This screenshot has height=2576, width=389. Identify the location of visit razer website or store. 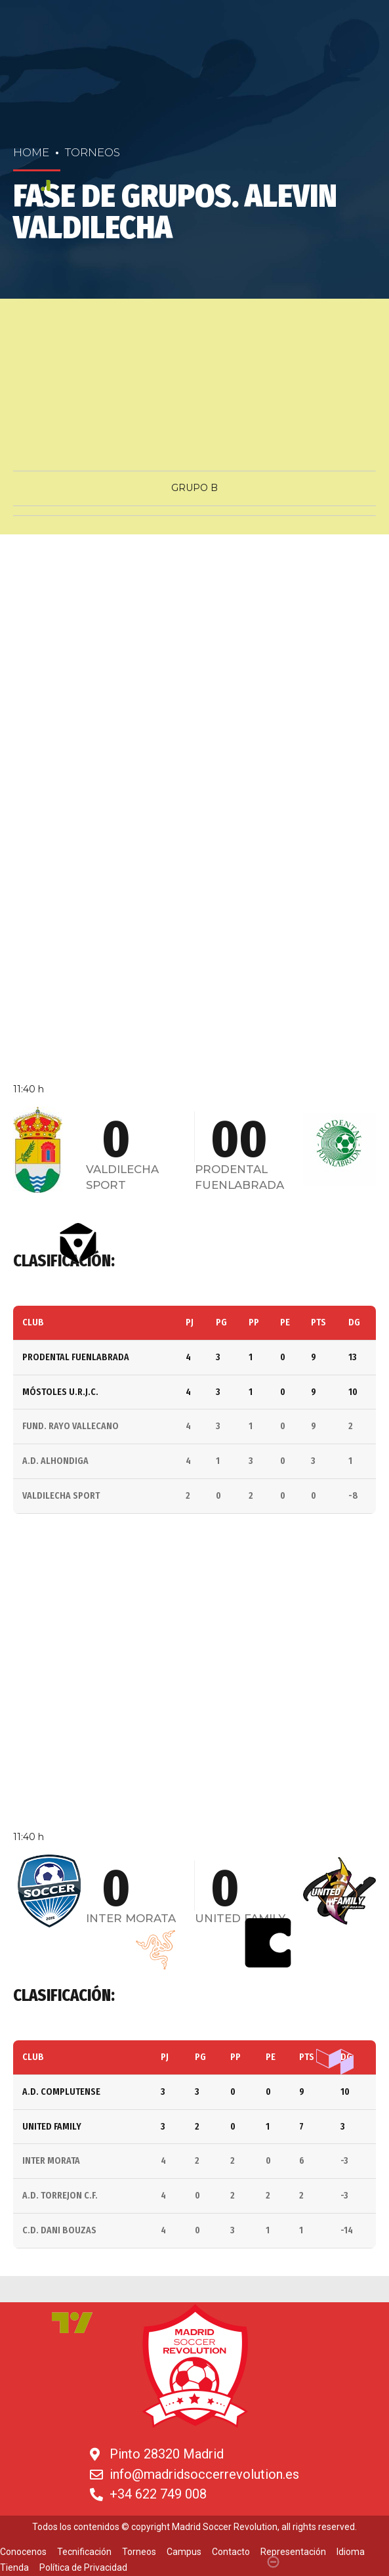
(155, 1950).